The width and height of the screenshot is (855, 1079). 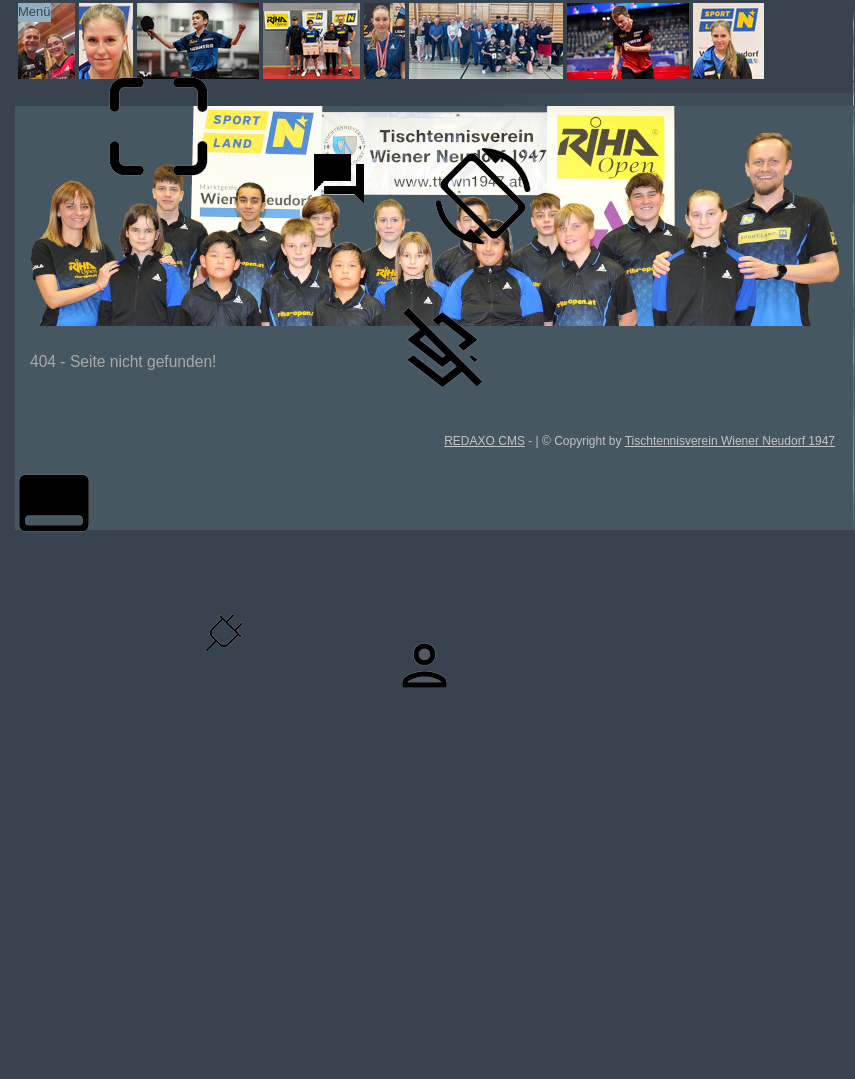 What do you see at coordinates (442, 351) in the screenshot?
I see `clear all map layers` at bounding box center [442, 351].